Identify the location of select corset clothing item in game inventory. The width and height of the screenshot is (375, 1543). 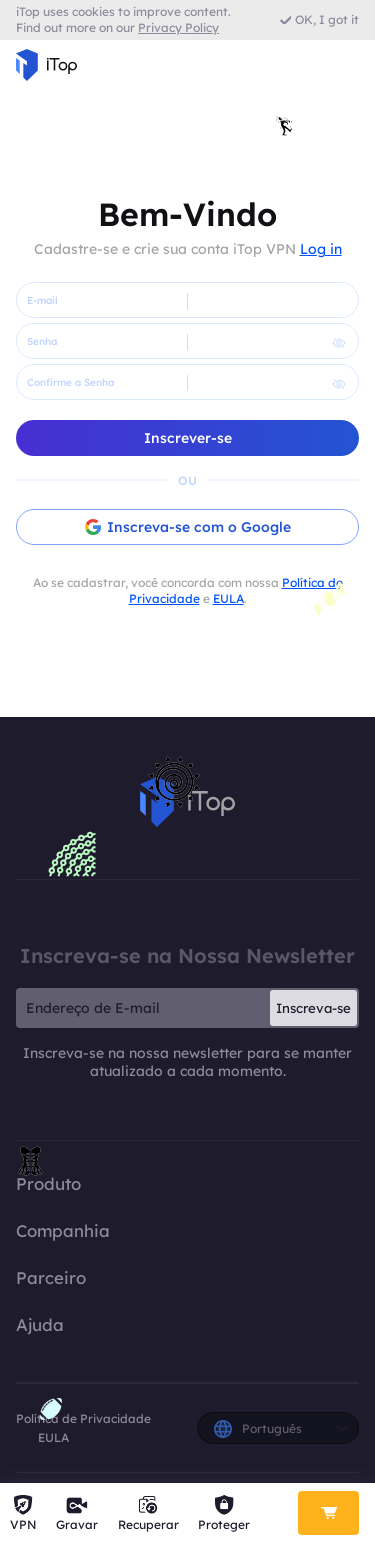
(30, 1160).